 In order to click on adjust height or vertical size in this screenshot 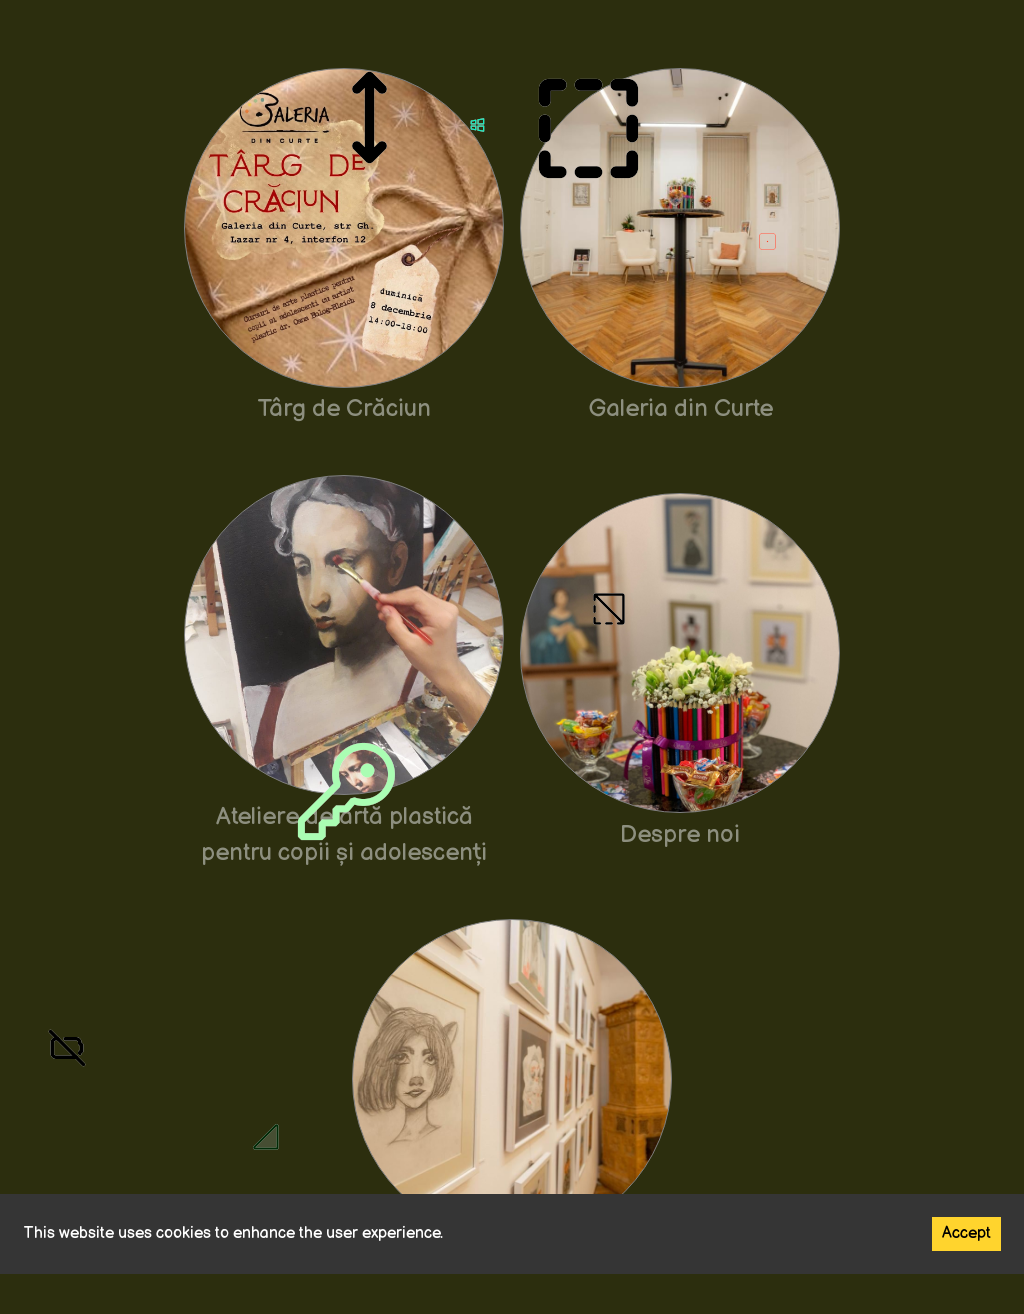, I will do `click(369, 117)`.